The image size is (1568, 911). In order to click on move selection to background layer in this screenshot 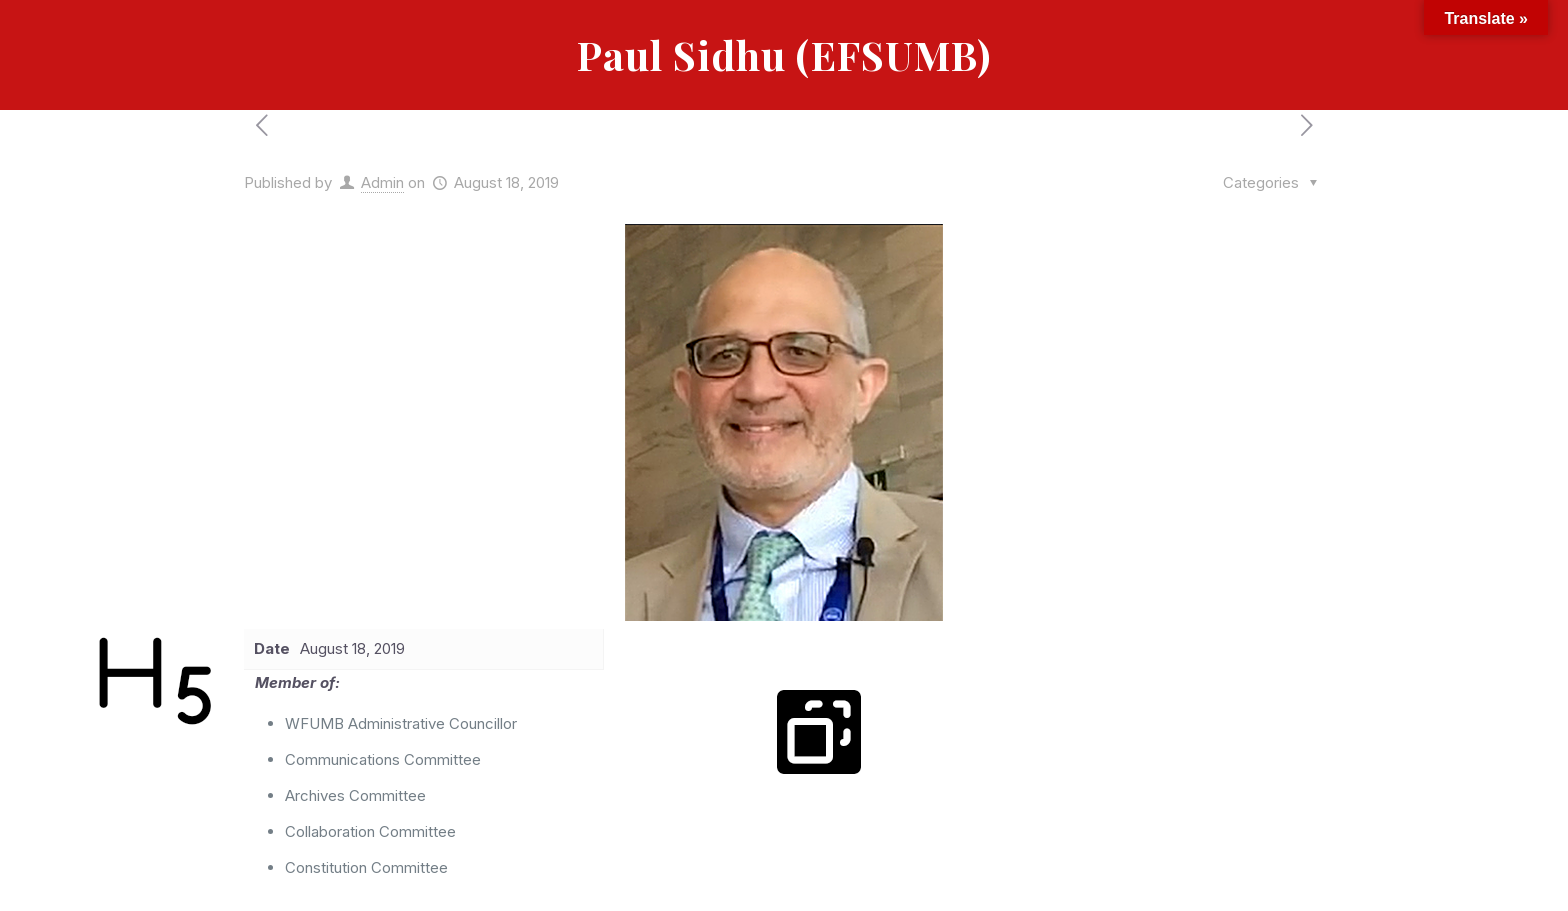, I will do `click(819, 732)`.